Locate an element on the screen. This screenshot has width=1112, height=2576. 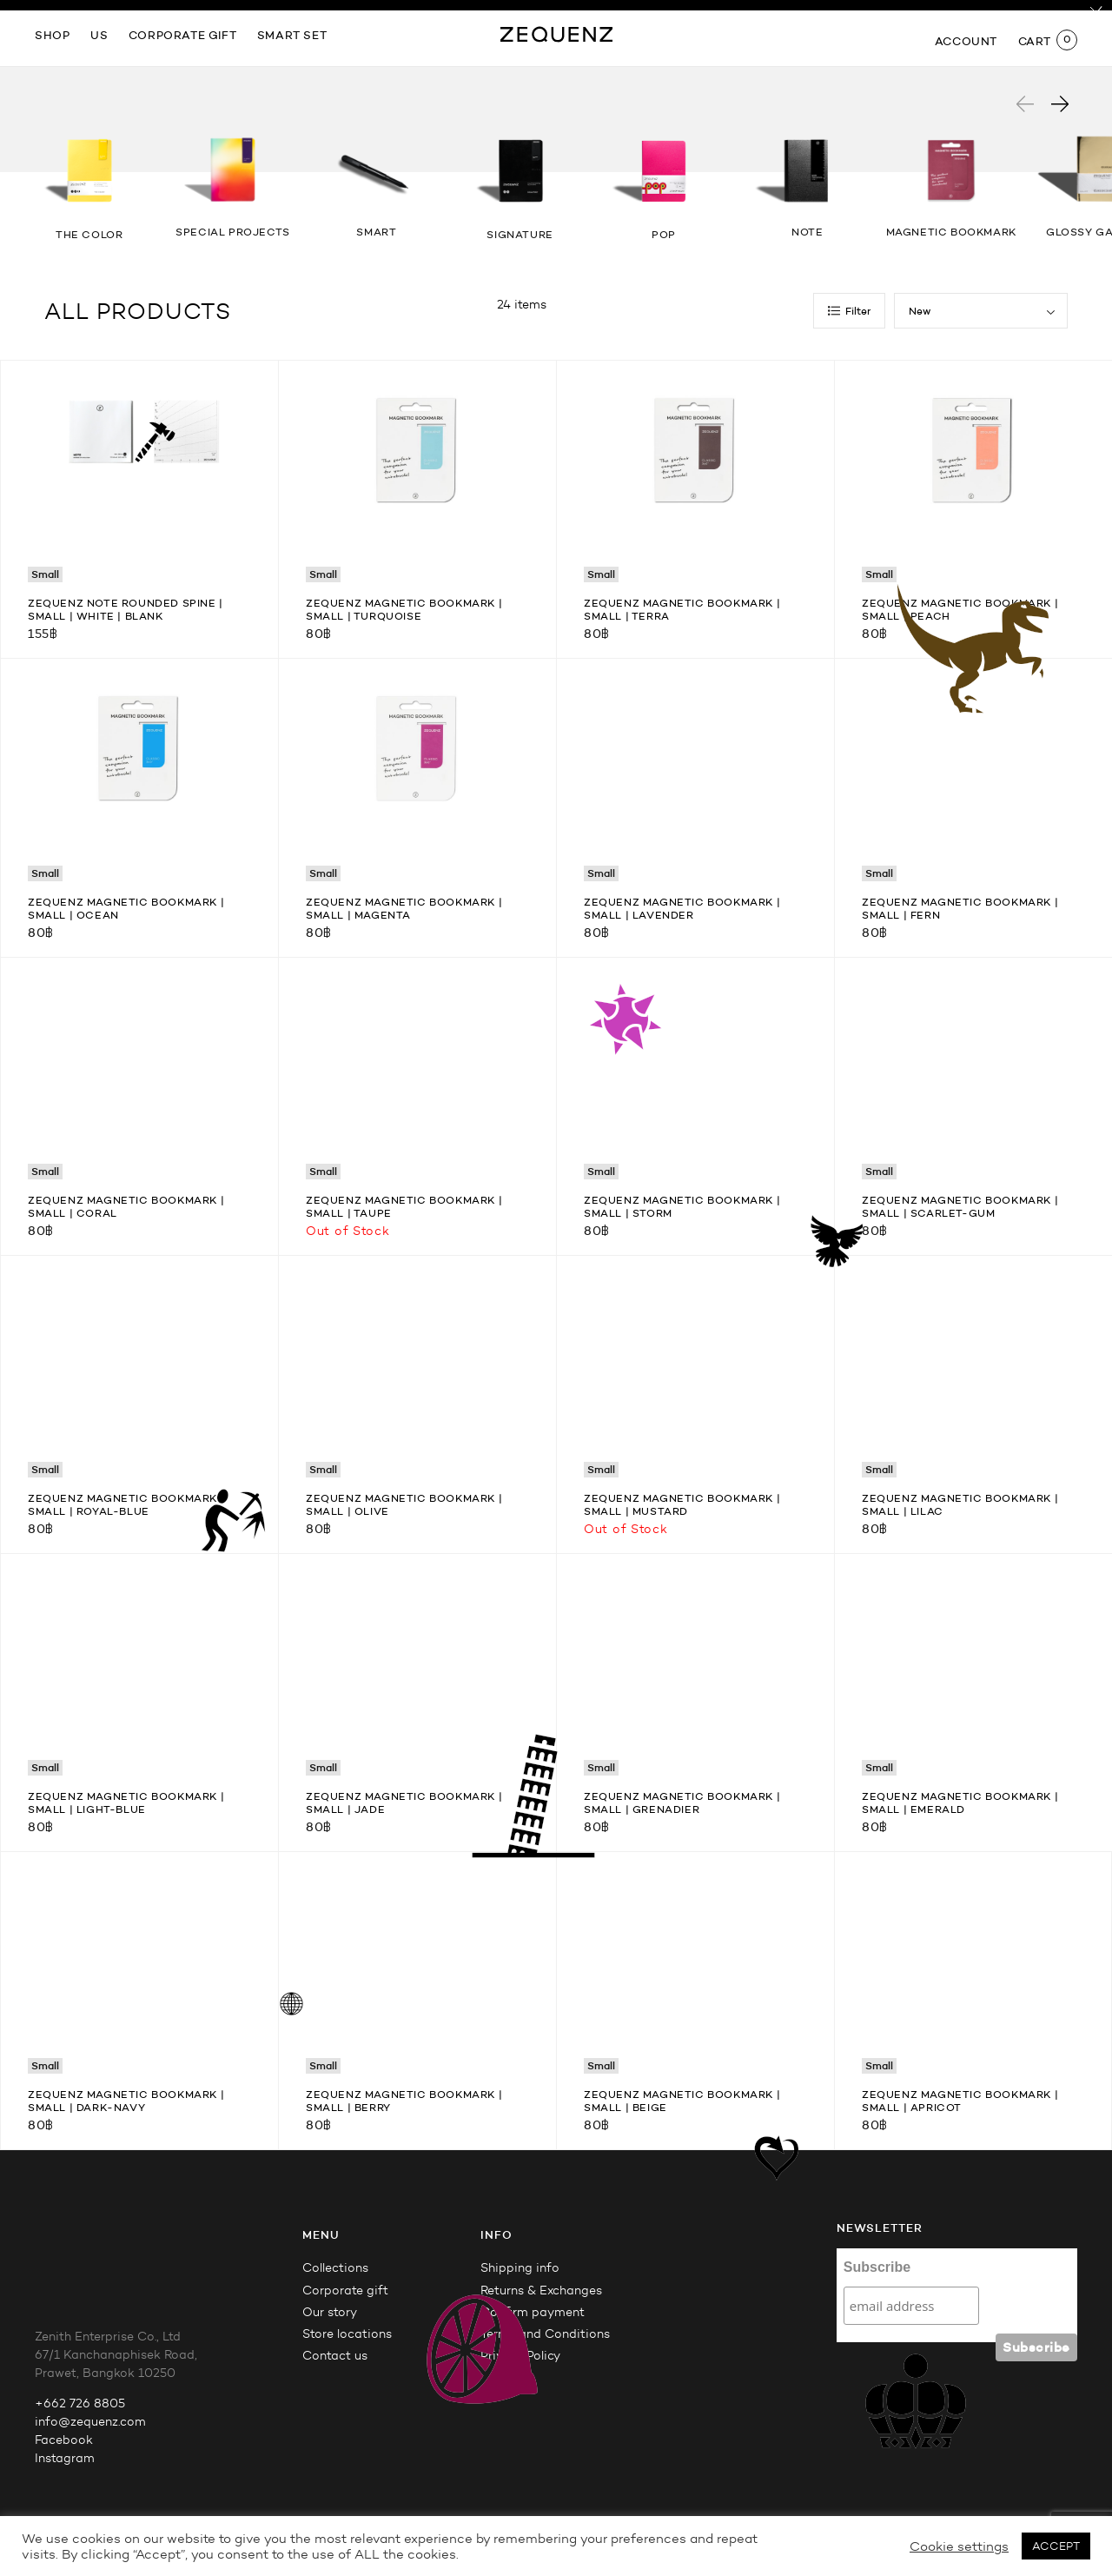
access mining or resource gathering features is located at coordinates (233, 1520).